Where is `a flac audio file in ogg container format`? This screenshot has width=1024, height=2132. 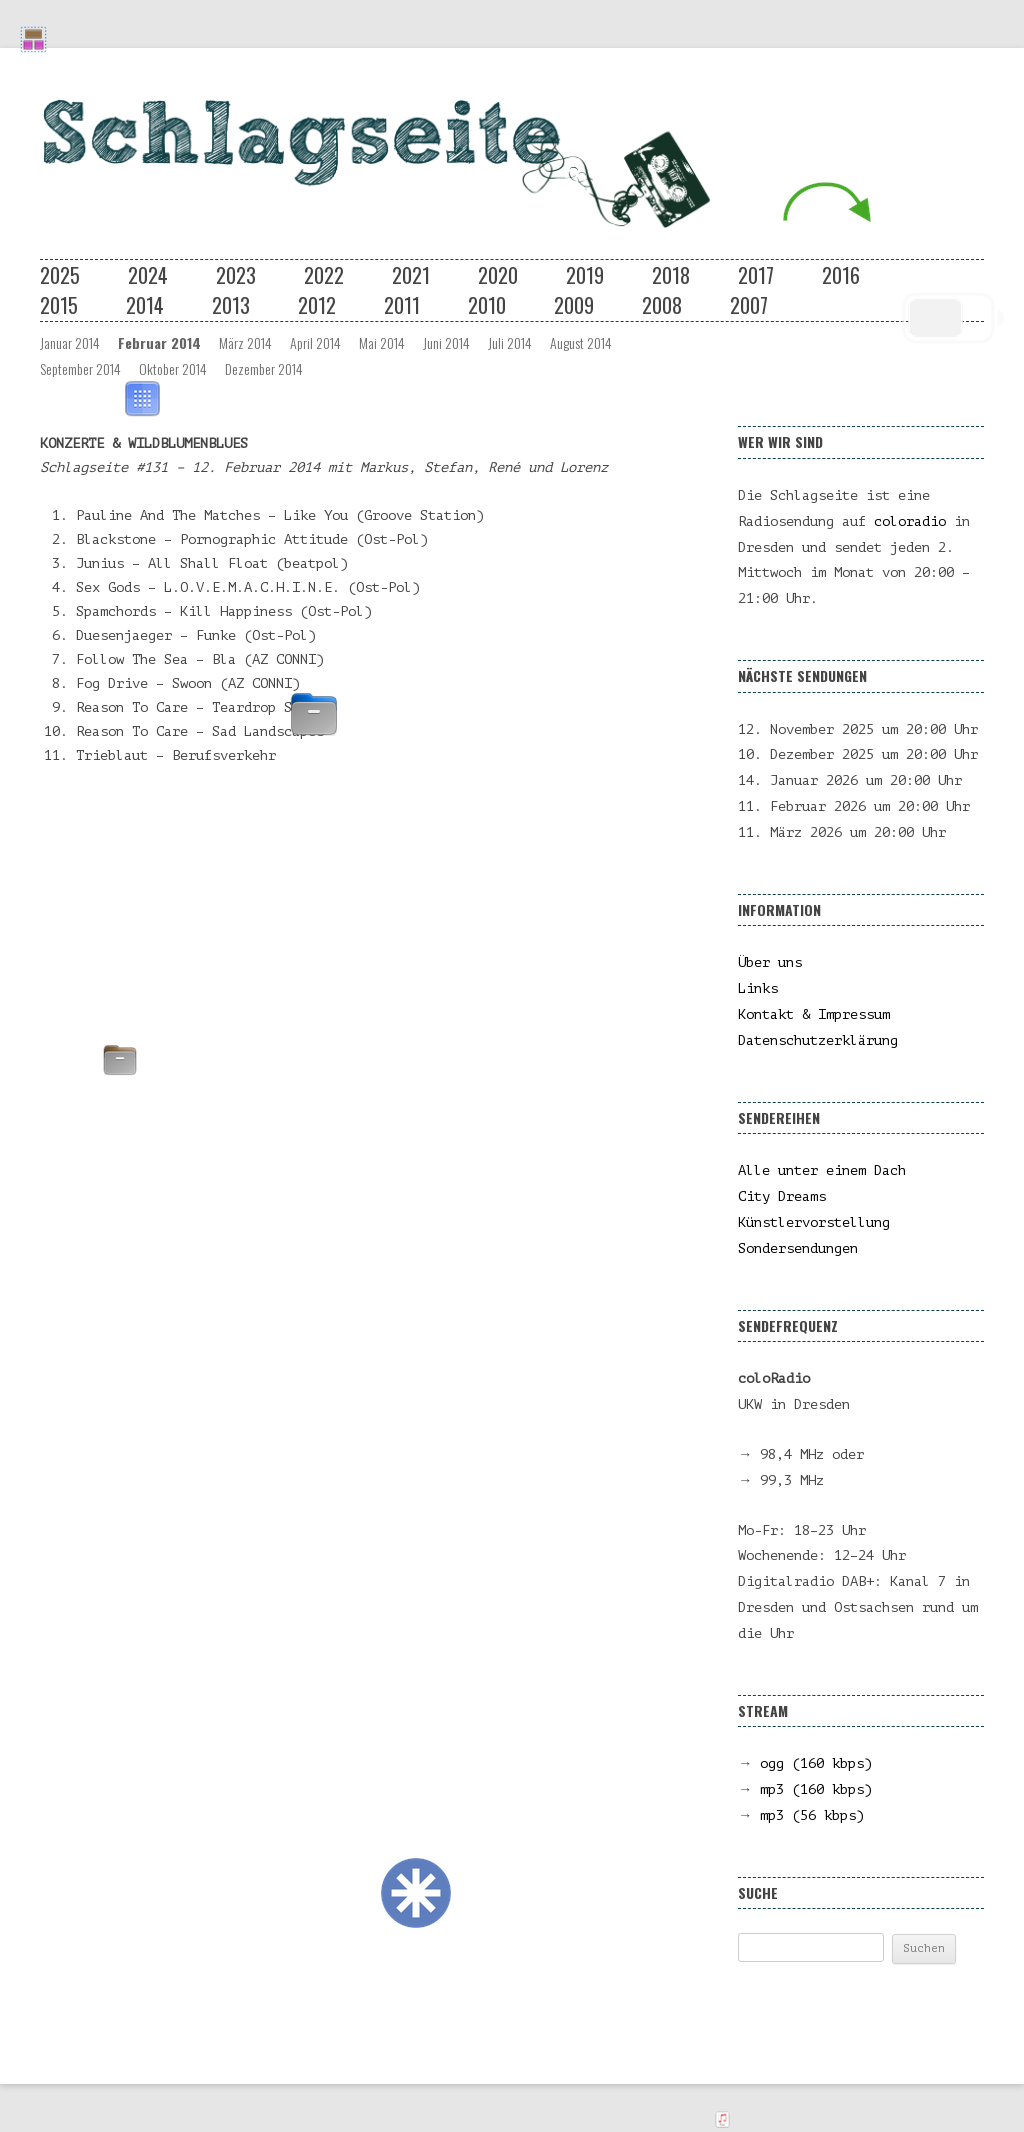
a flac audio file in ogg container format is located at coordinates (722, 2119).